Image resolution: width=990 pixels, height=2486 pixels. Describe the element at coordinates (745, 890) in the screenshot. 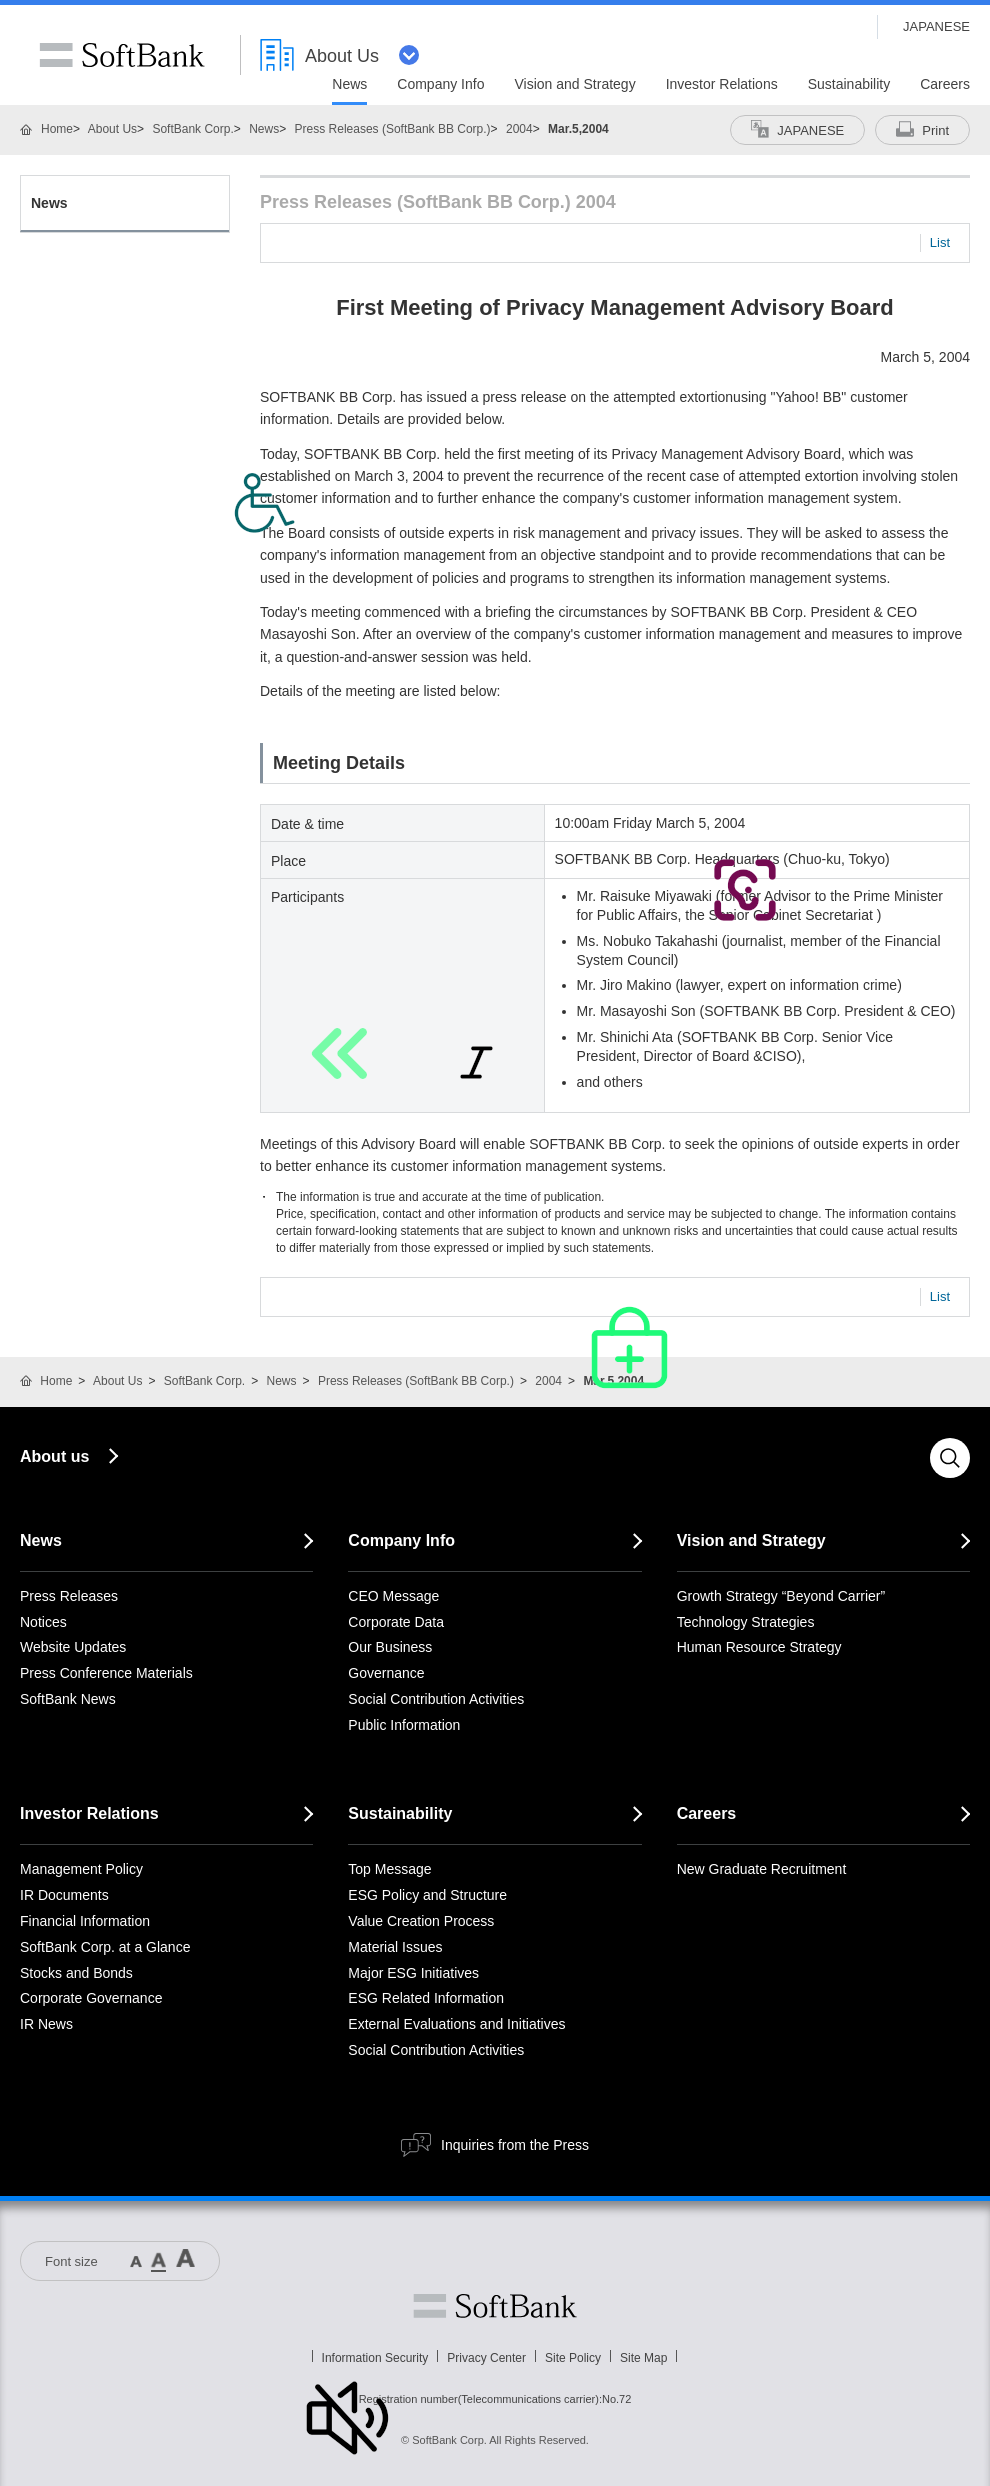

I see `scan or identify using ear biometrics` at that location.